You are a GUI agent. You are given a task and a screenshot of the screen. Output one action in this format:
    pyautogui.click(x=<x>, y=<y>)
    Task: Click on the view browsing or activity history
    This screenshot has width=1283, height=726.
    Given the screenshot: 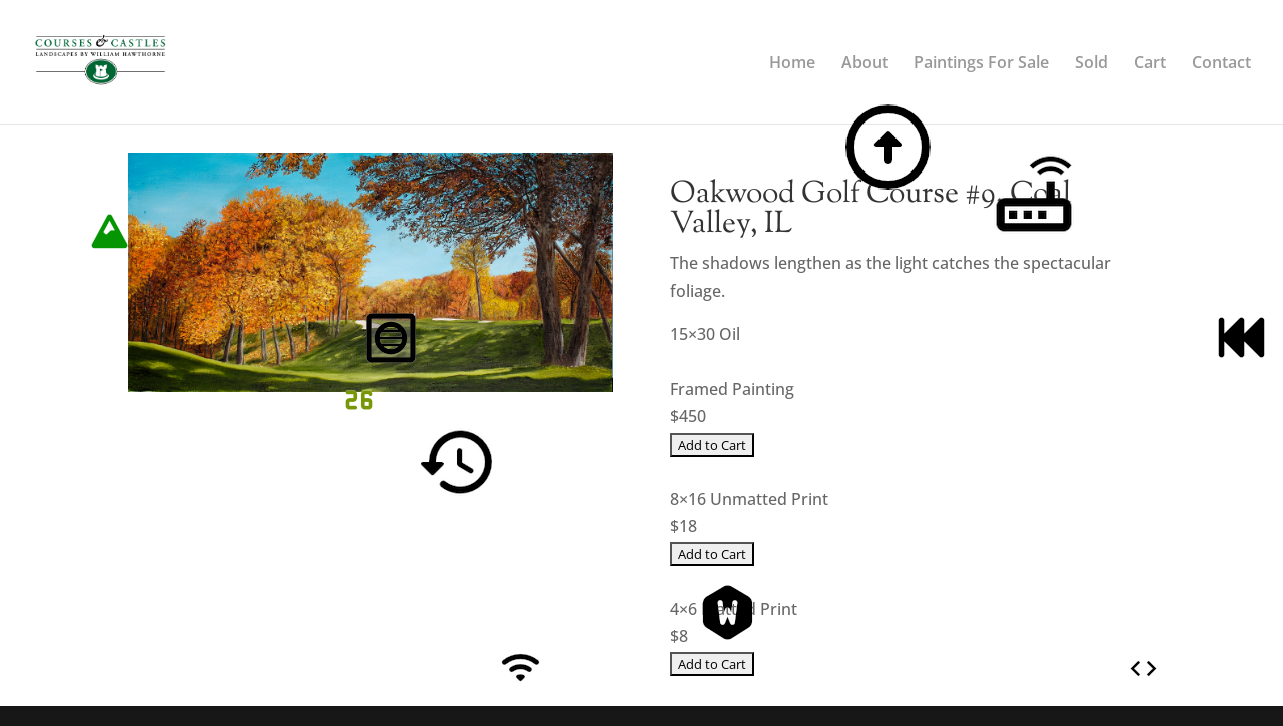 What is the action you would take?
    pyautogui.click(x=457, y=462)
    